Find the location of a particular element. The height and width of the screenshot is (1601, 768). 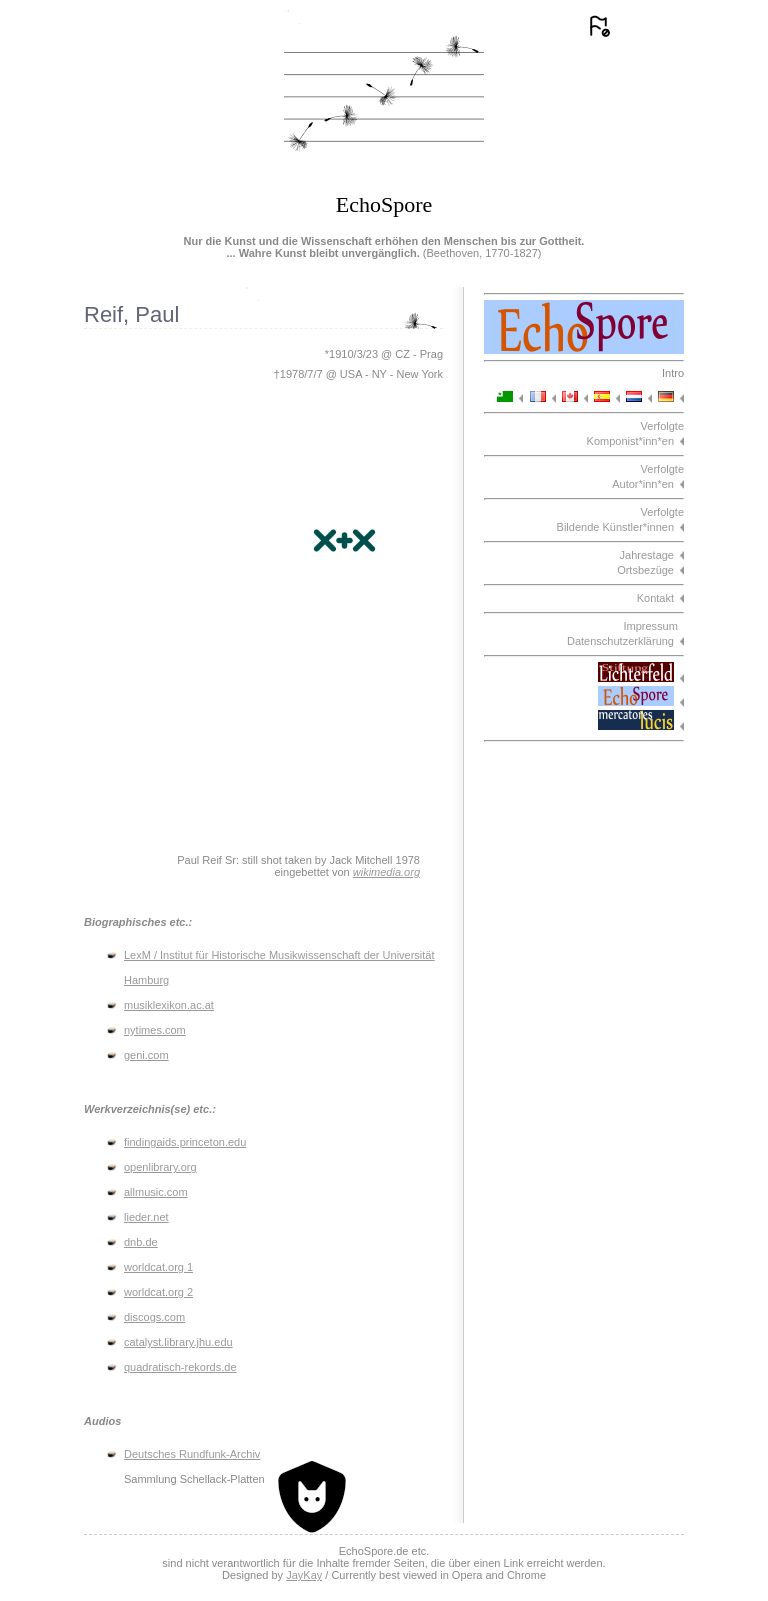

pet protection or insurance services is located at coordinates (312, 1497).